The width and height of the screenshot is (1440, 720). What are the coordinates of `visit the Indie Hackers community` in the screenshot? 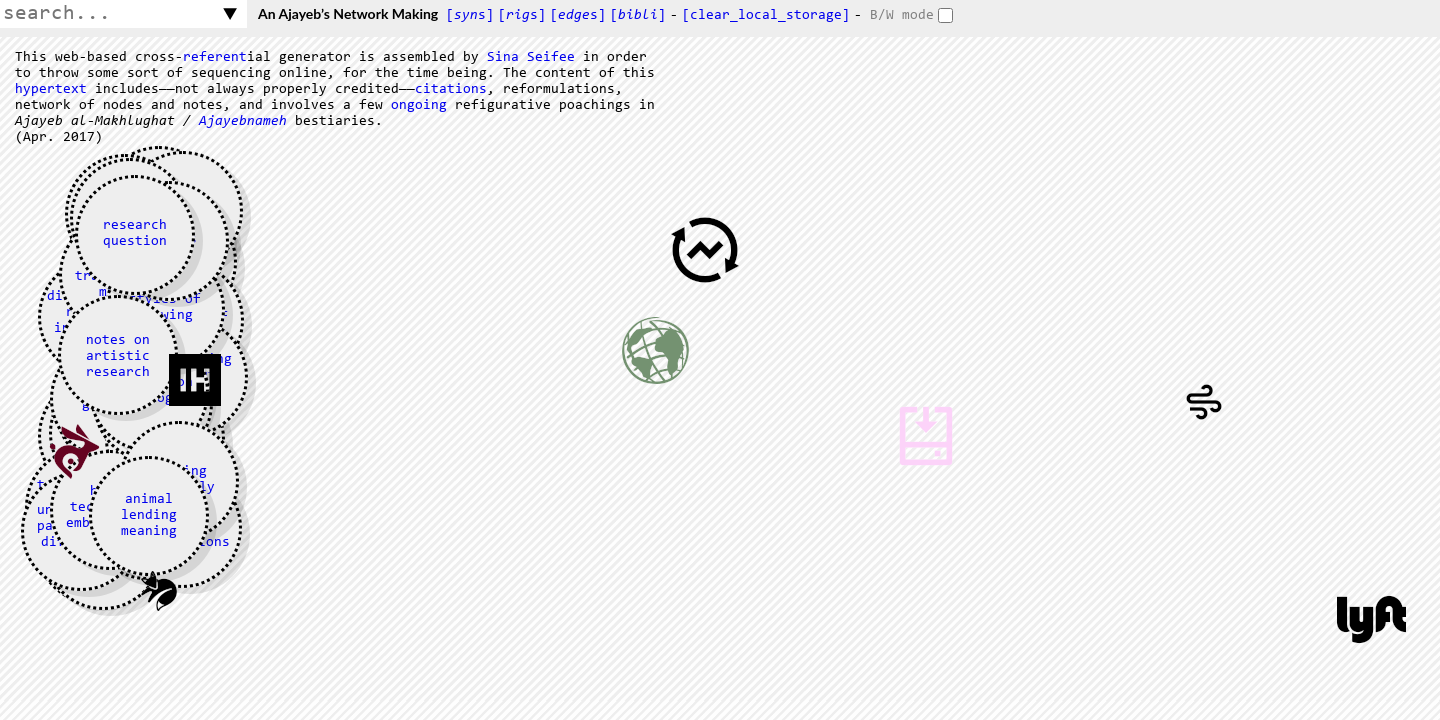 It's located at (195, 380).